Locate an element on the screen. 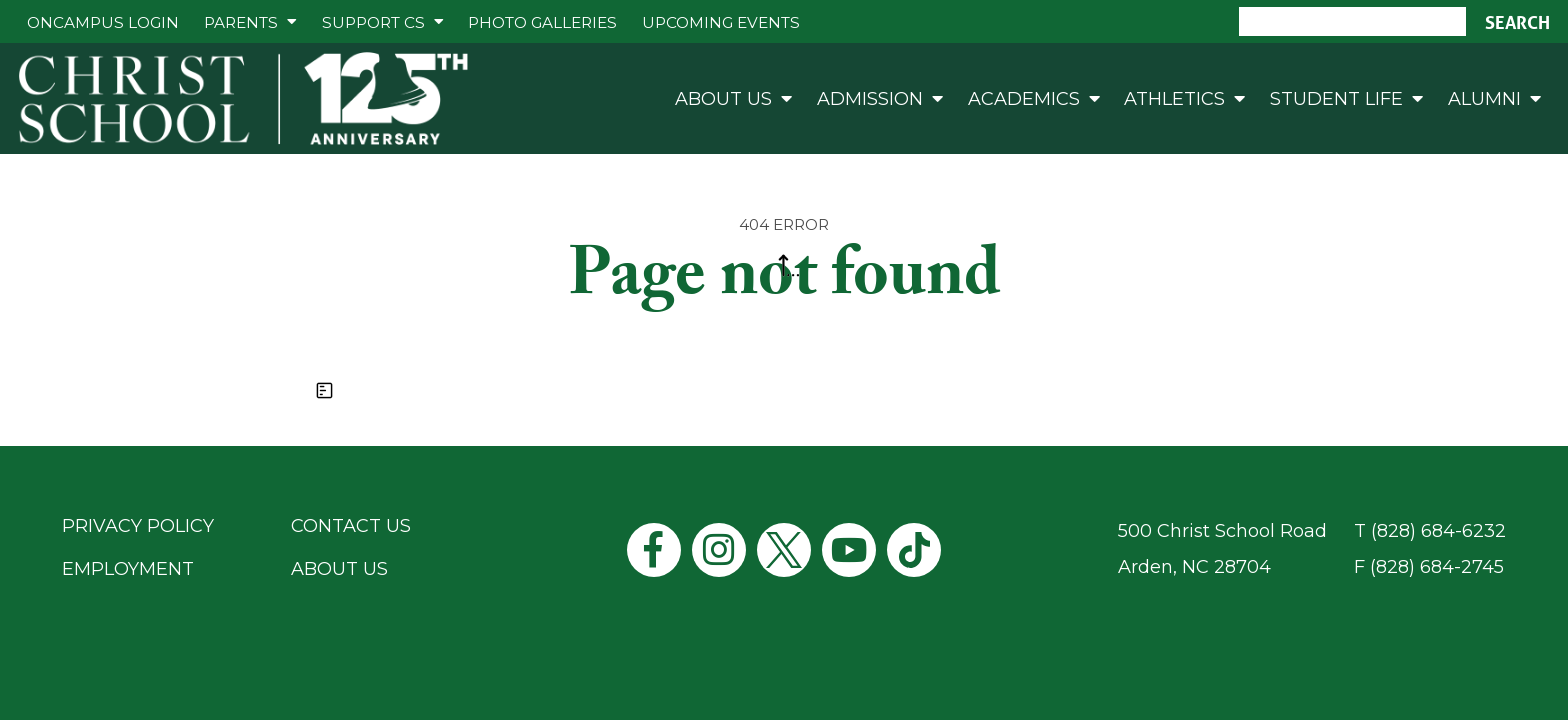 The height and width of the screenshot is (720, 1568). align content to the left with full-width stretching is located at coordinates (324, 390).